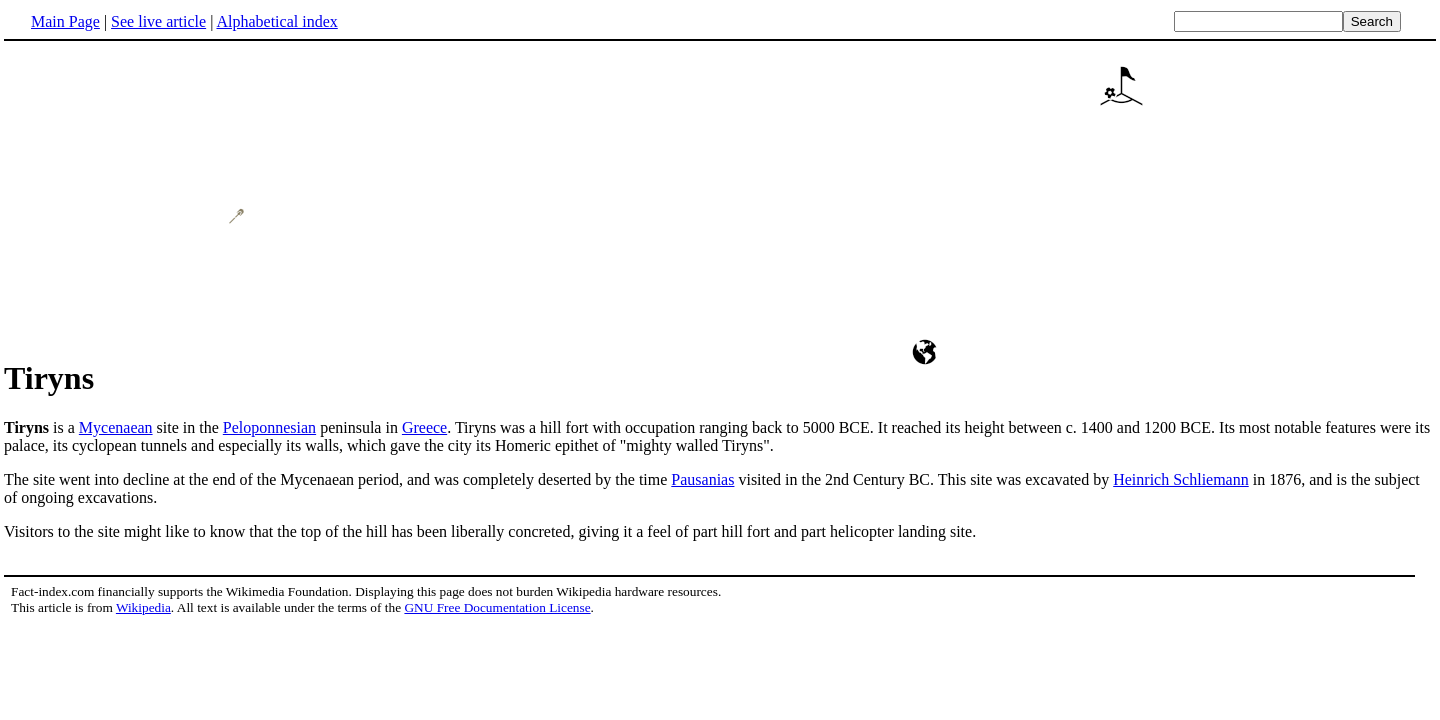  I want to click on equip digging or excavation tool, so click(236, 216).